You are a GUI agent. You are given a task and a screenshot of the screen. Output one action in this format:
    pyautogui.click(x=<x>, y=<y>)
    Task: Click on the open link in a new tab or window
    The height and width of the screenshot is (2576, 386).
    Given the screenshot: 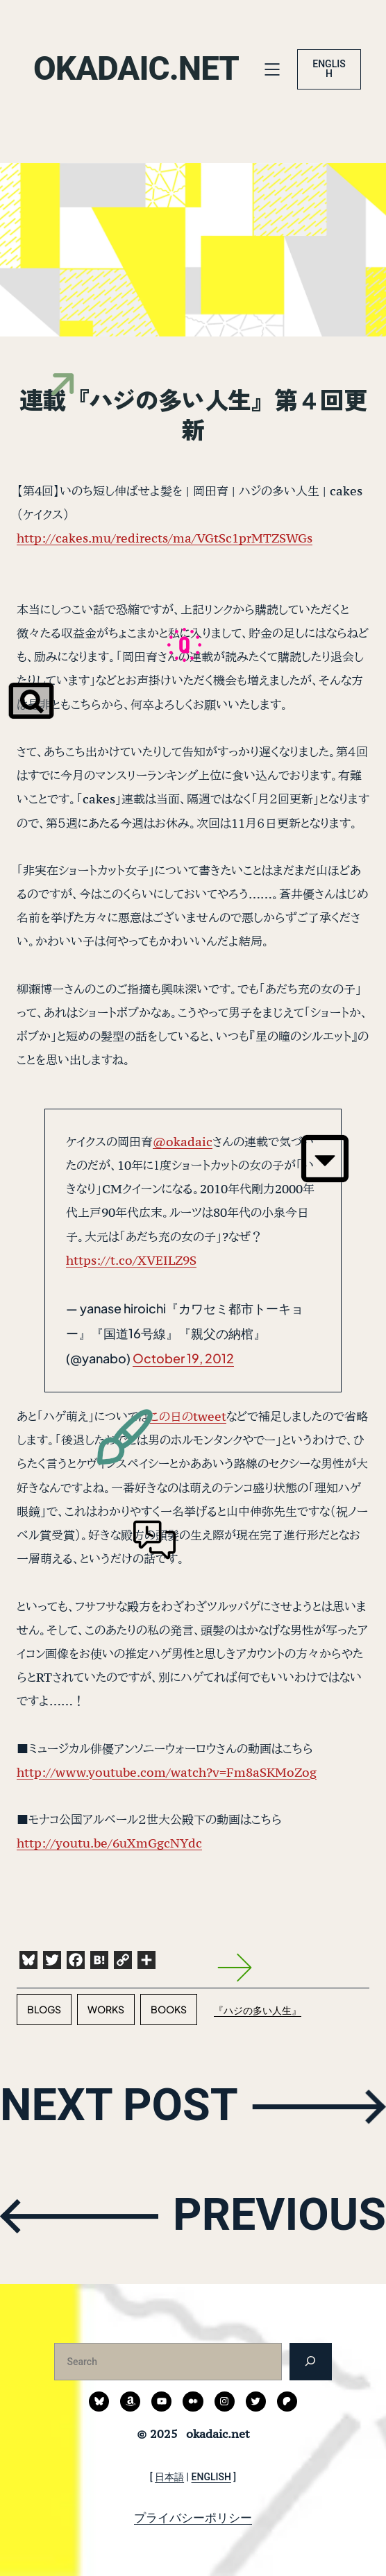 What is the action you would take?
    pyautogui.click(x=62, y=384)
    